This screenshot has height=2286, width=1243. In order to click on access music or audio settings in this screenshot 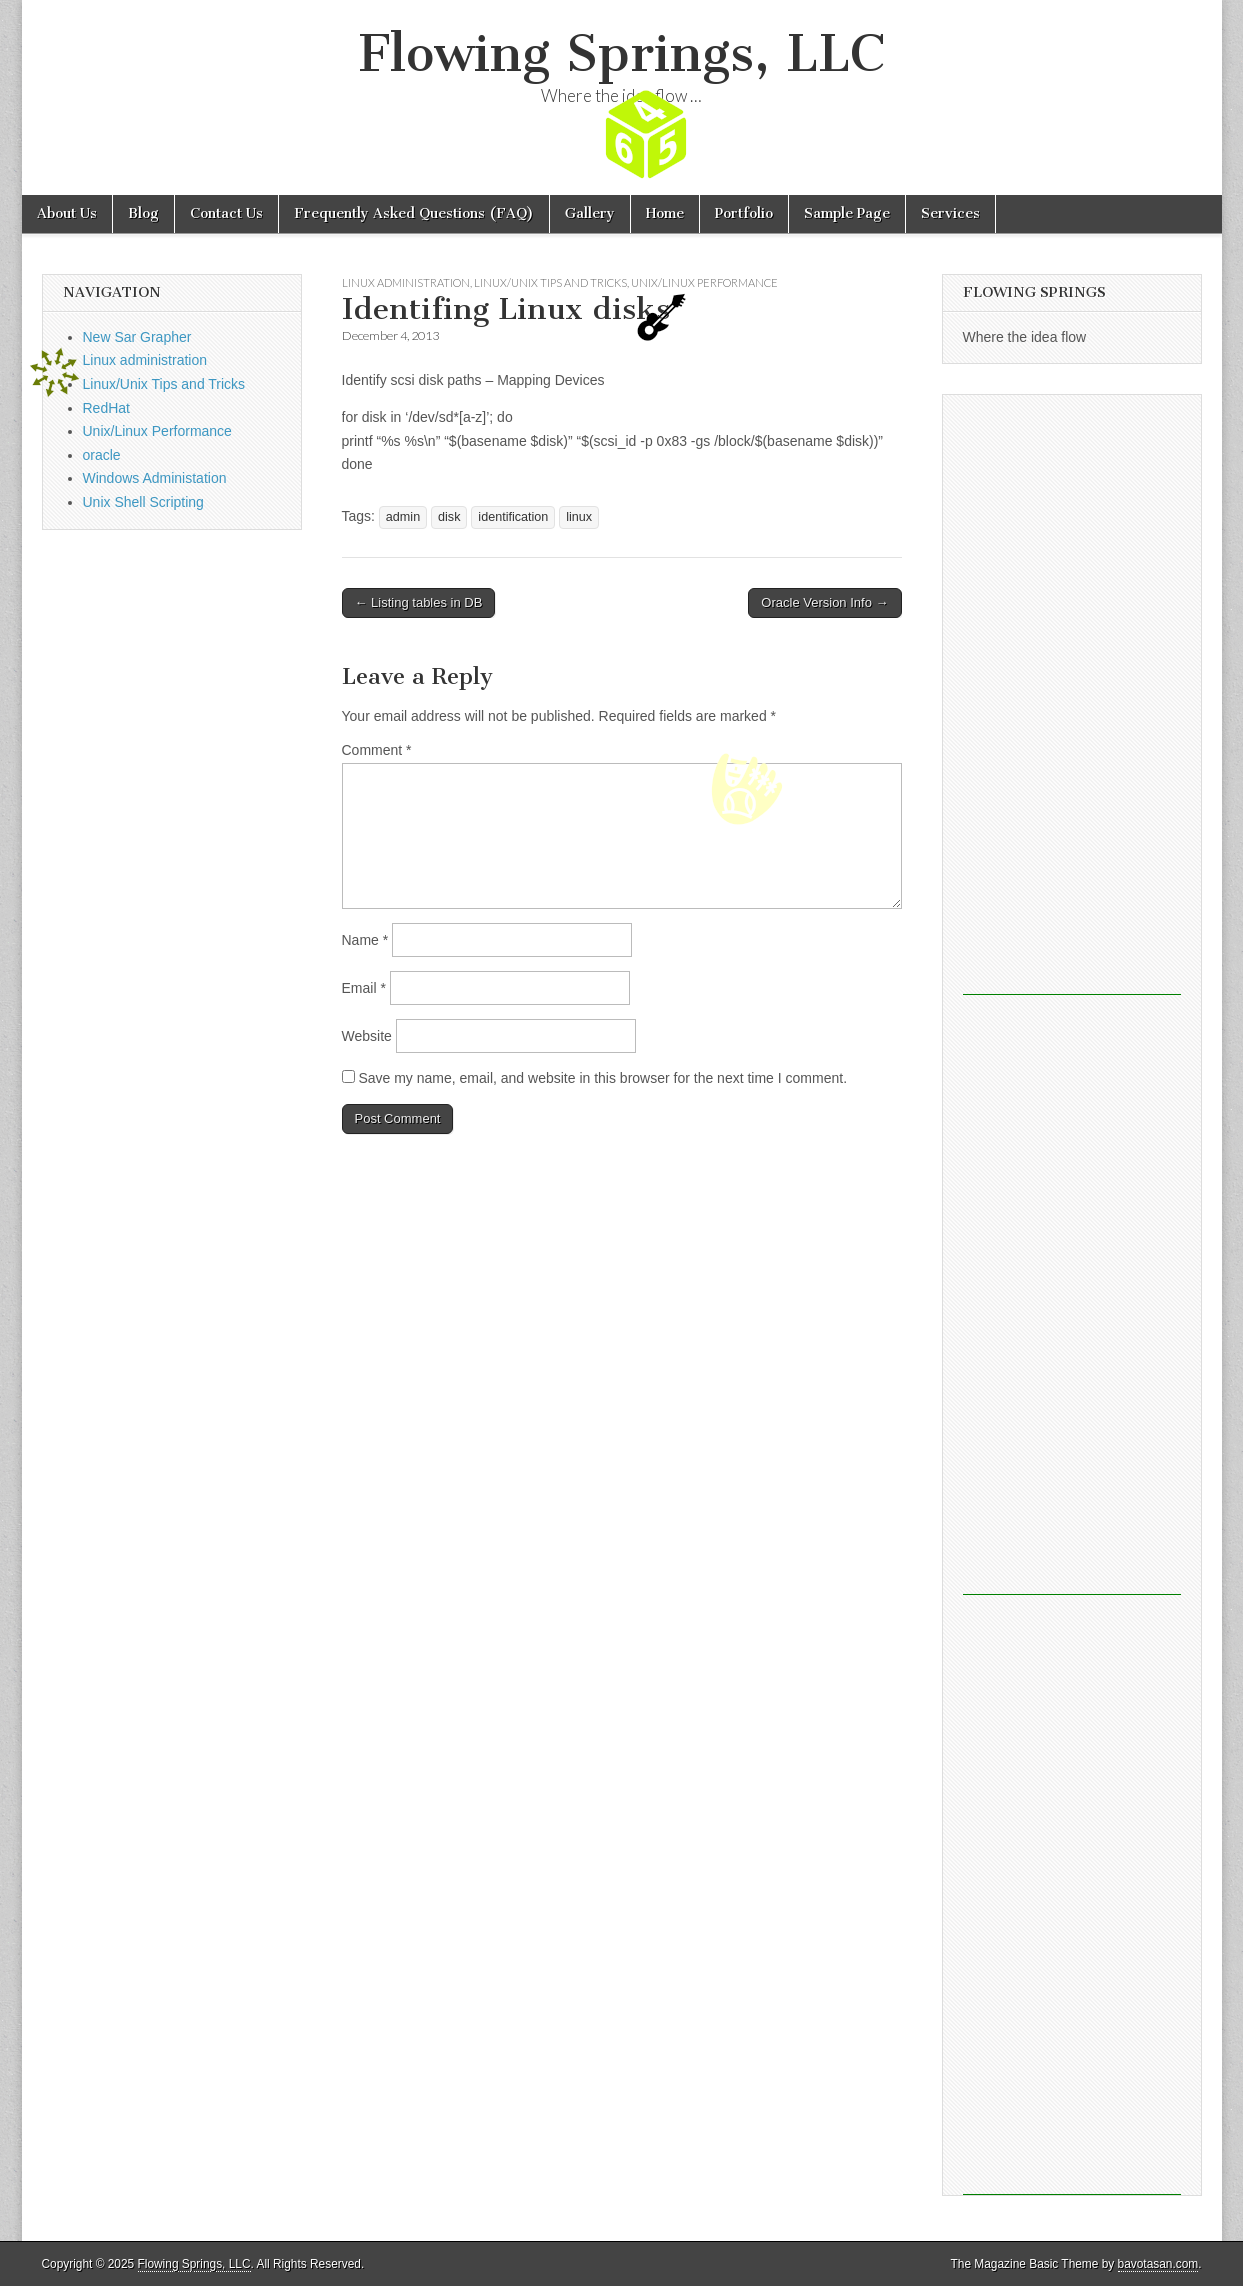, I will do `click(661, 317)`.